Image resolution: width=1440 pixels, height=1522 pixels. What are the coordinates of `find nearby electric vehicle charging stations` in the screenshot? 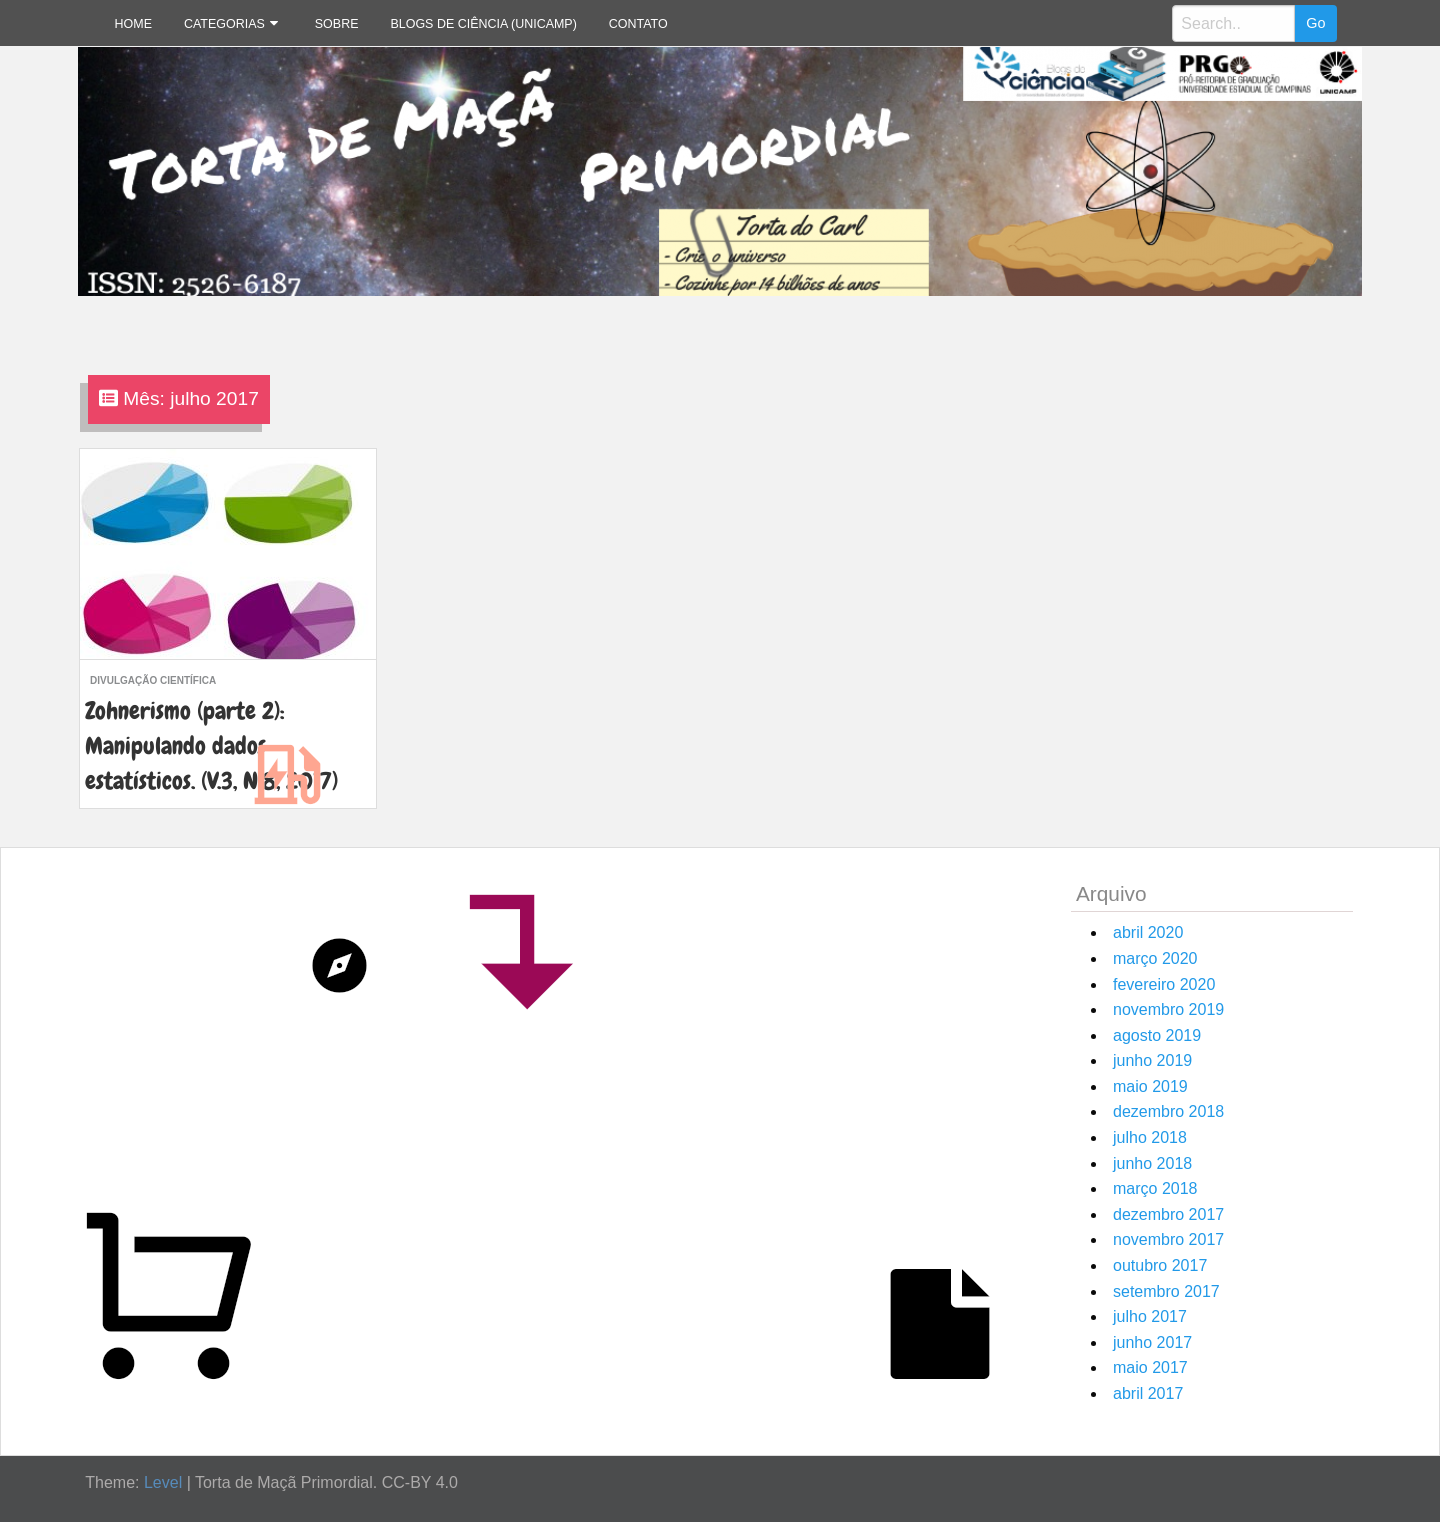 It's located at (287, 774).